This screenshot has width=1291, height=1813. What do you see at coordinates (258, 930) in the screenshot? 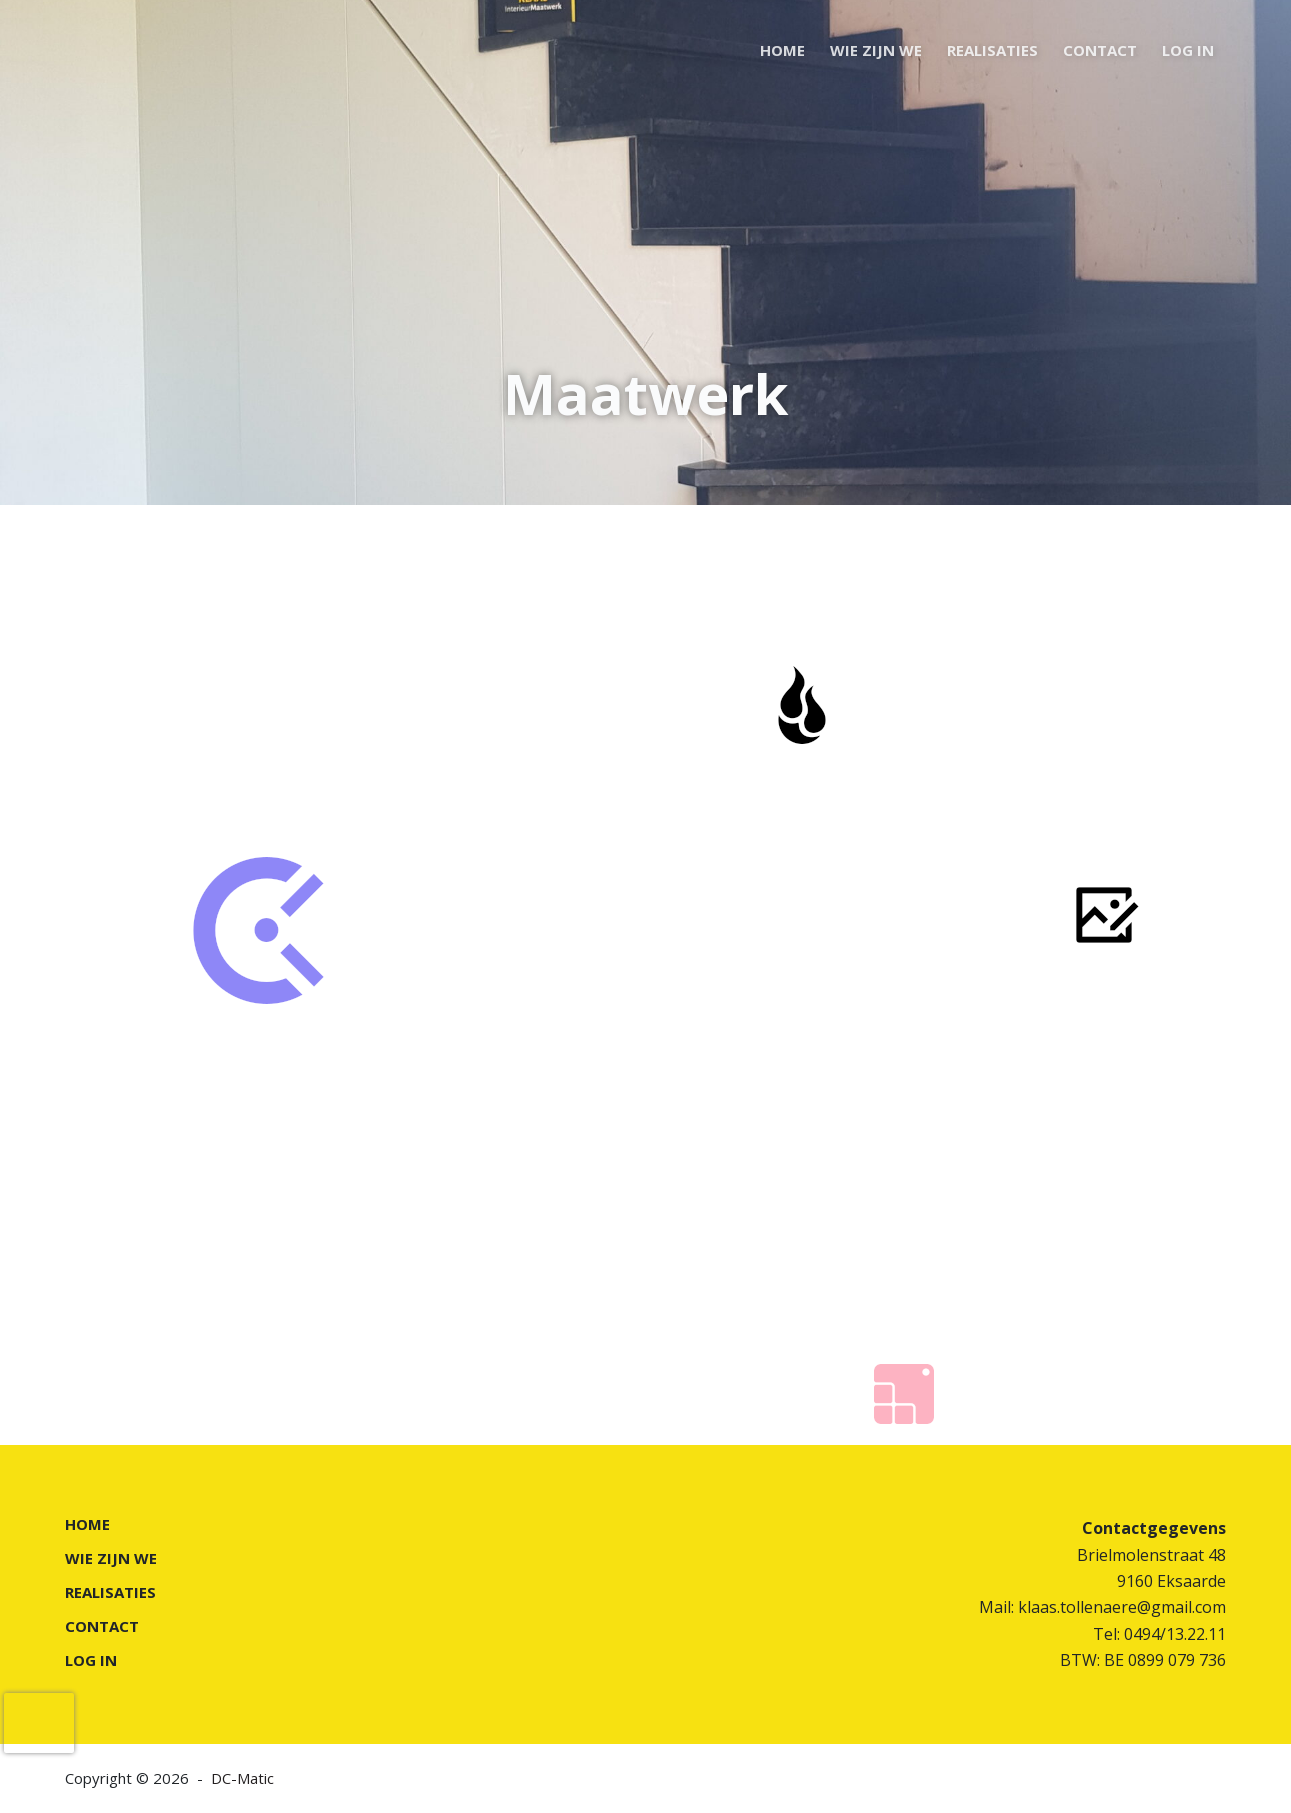
I see `open clockify time tracking app` at bounding box center [258, 930].